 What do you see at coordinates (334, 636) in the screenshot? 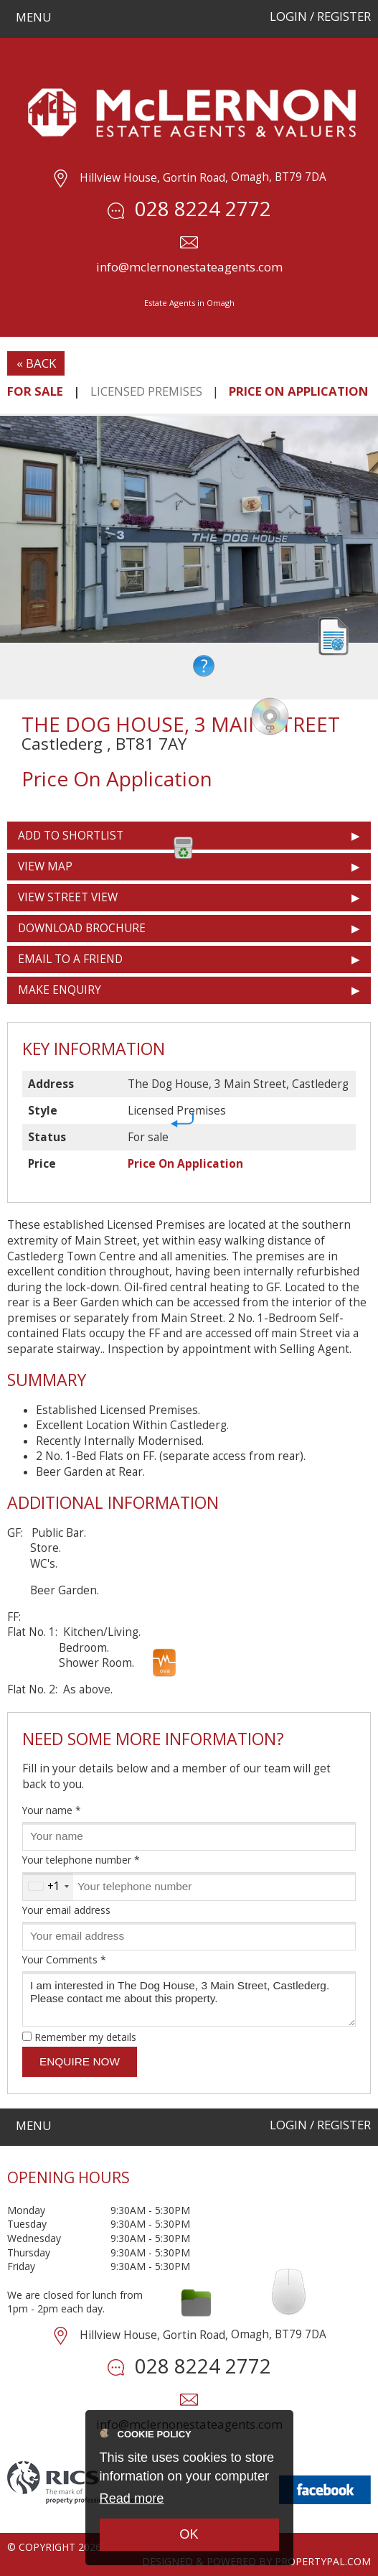
I see `open a libreoffice web document` at bounding box center [334, 636].